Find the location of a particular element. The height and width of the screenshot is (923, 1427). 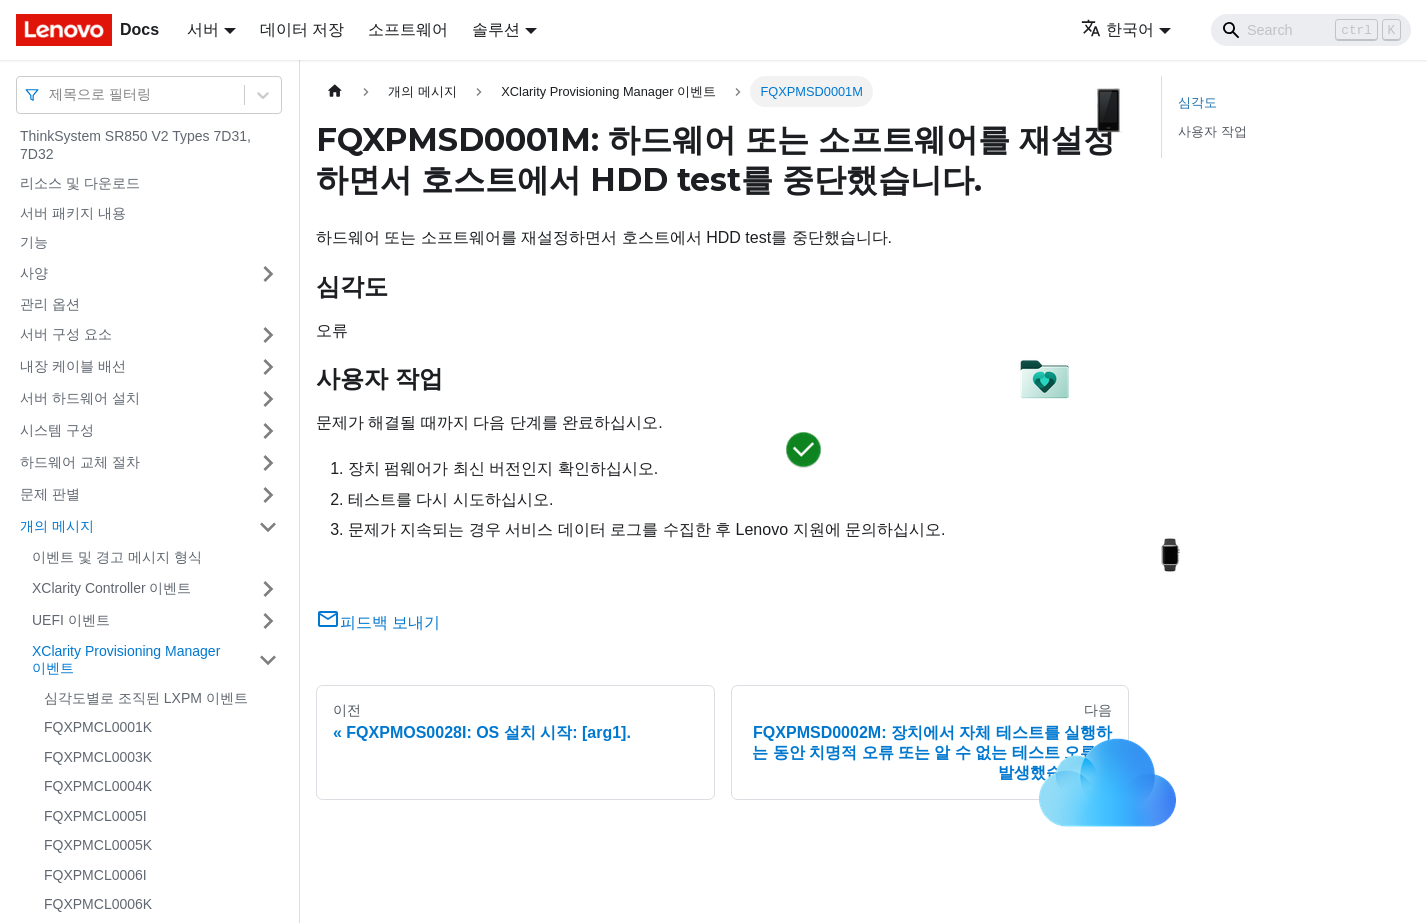

open microsoft family safety folder is located at coordinates (1044, 380).